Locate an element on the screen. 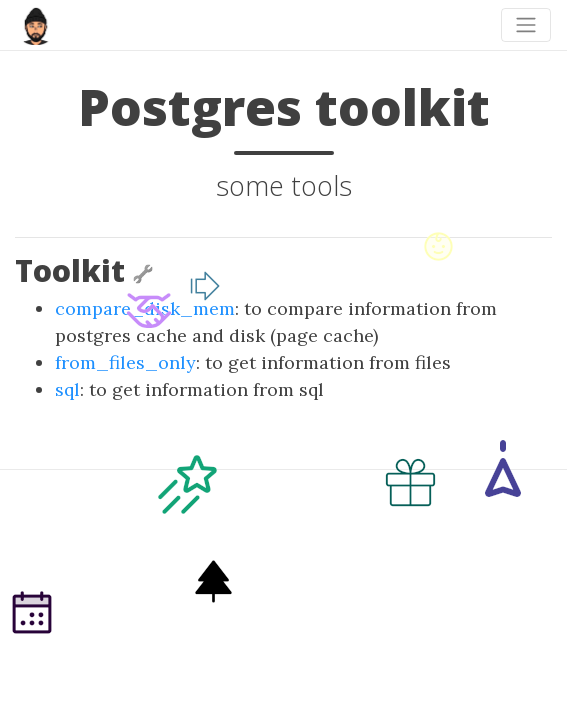 This screenshot has width=567, height=720. view or redeem a gift is located at coordinates (410, 485).